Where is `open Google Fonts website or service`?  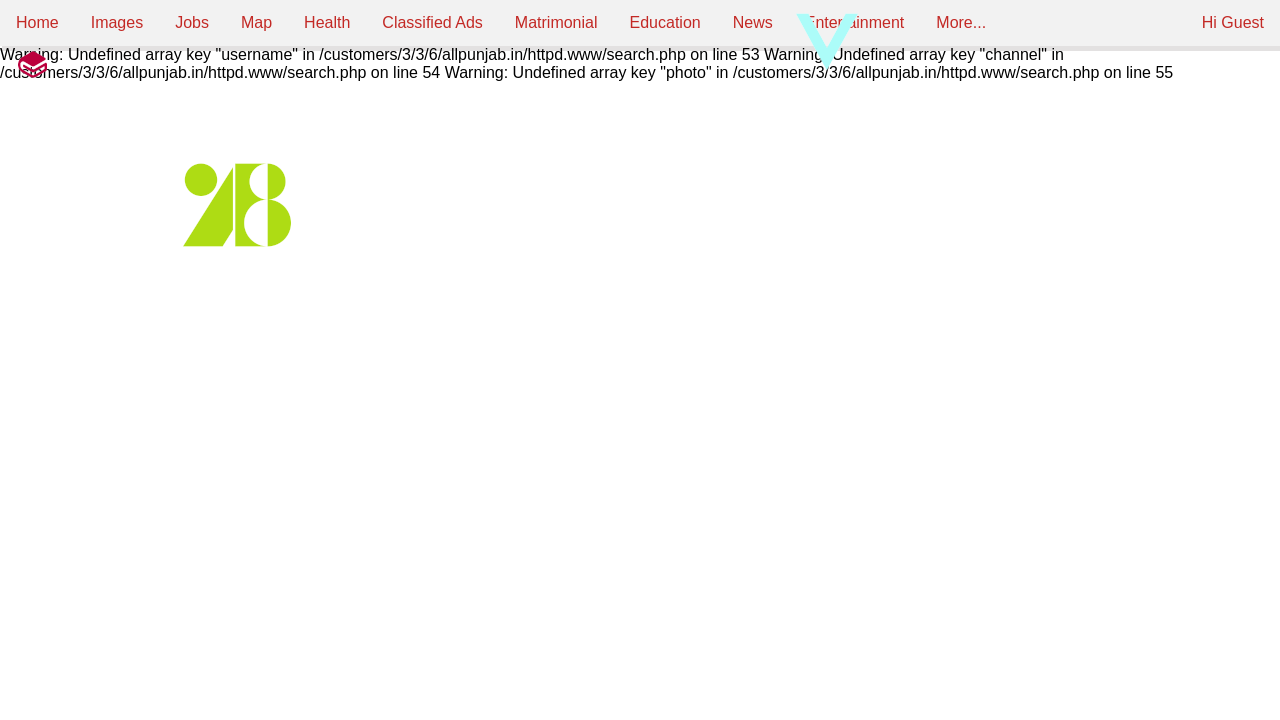
open Google Fonts website or service is located at coordinates (237, 205).